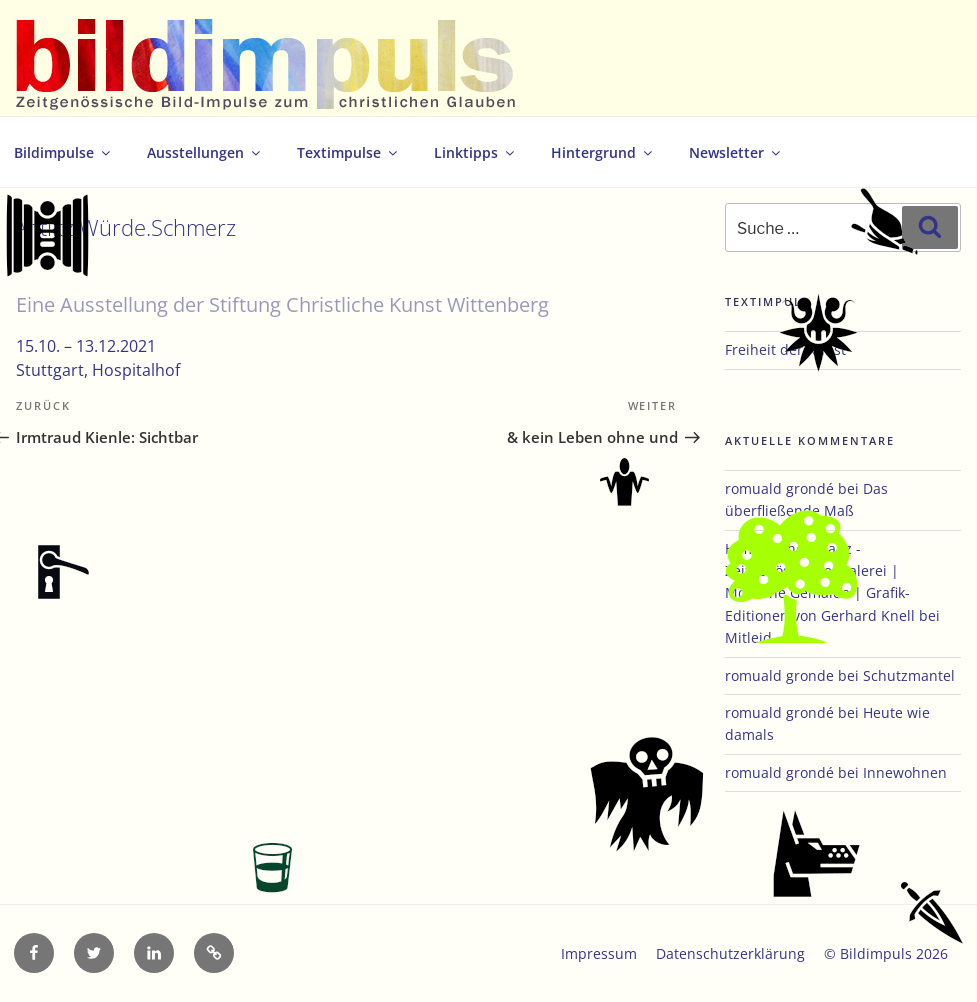 This screenshot has width=977, height=1002. What do you see at coordinates (818, 332) in the screenshot?
I see `decorative tribal or abstract game emblem` at bounding box center [818, 332].